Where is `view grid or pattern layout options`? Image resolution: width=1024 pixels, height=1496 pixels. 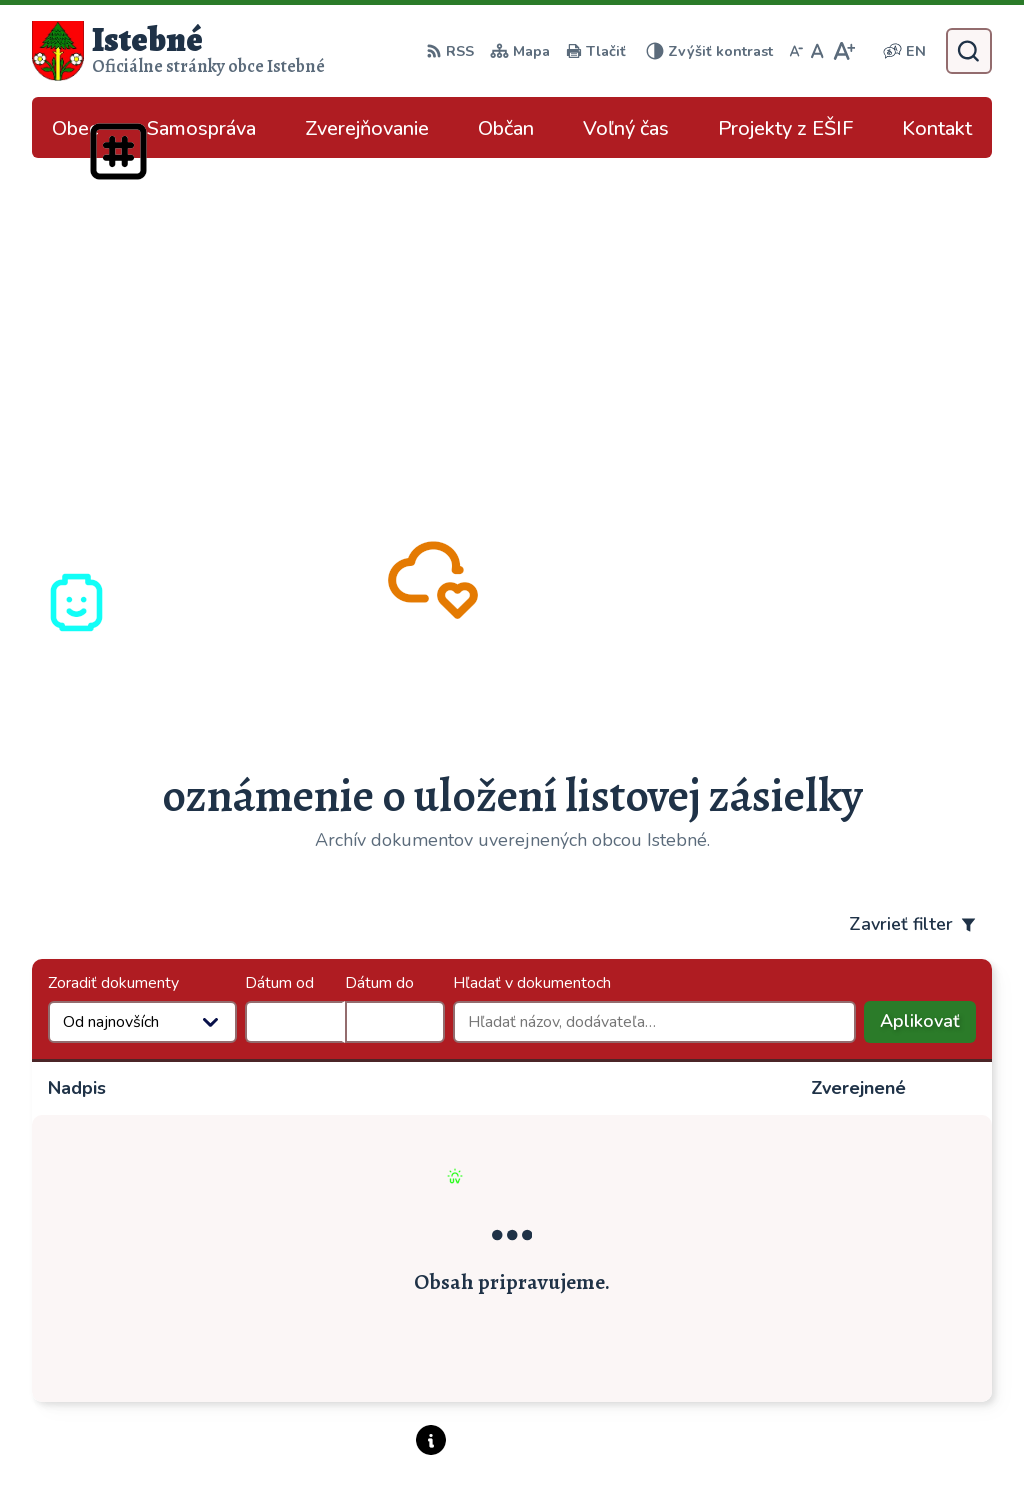
view grid or pattern layout options is located at coordinates (118, 151).